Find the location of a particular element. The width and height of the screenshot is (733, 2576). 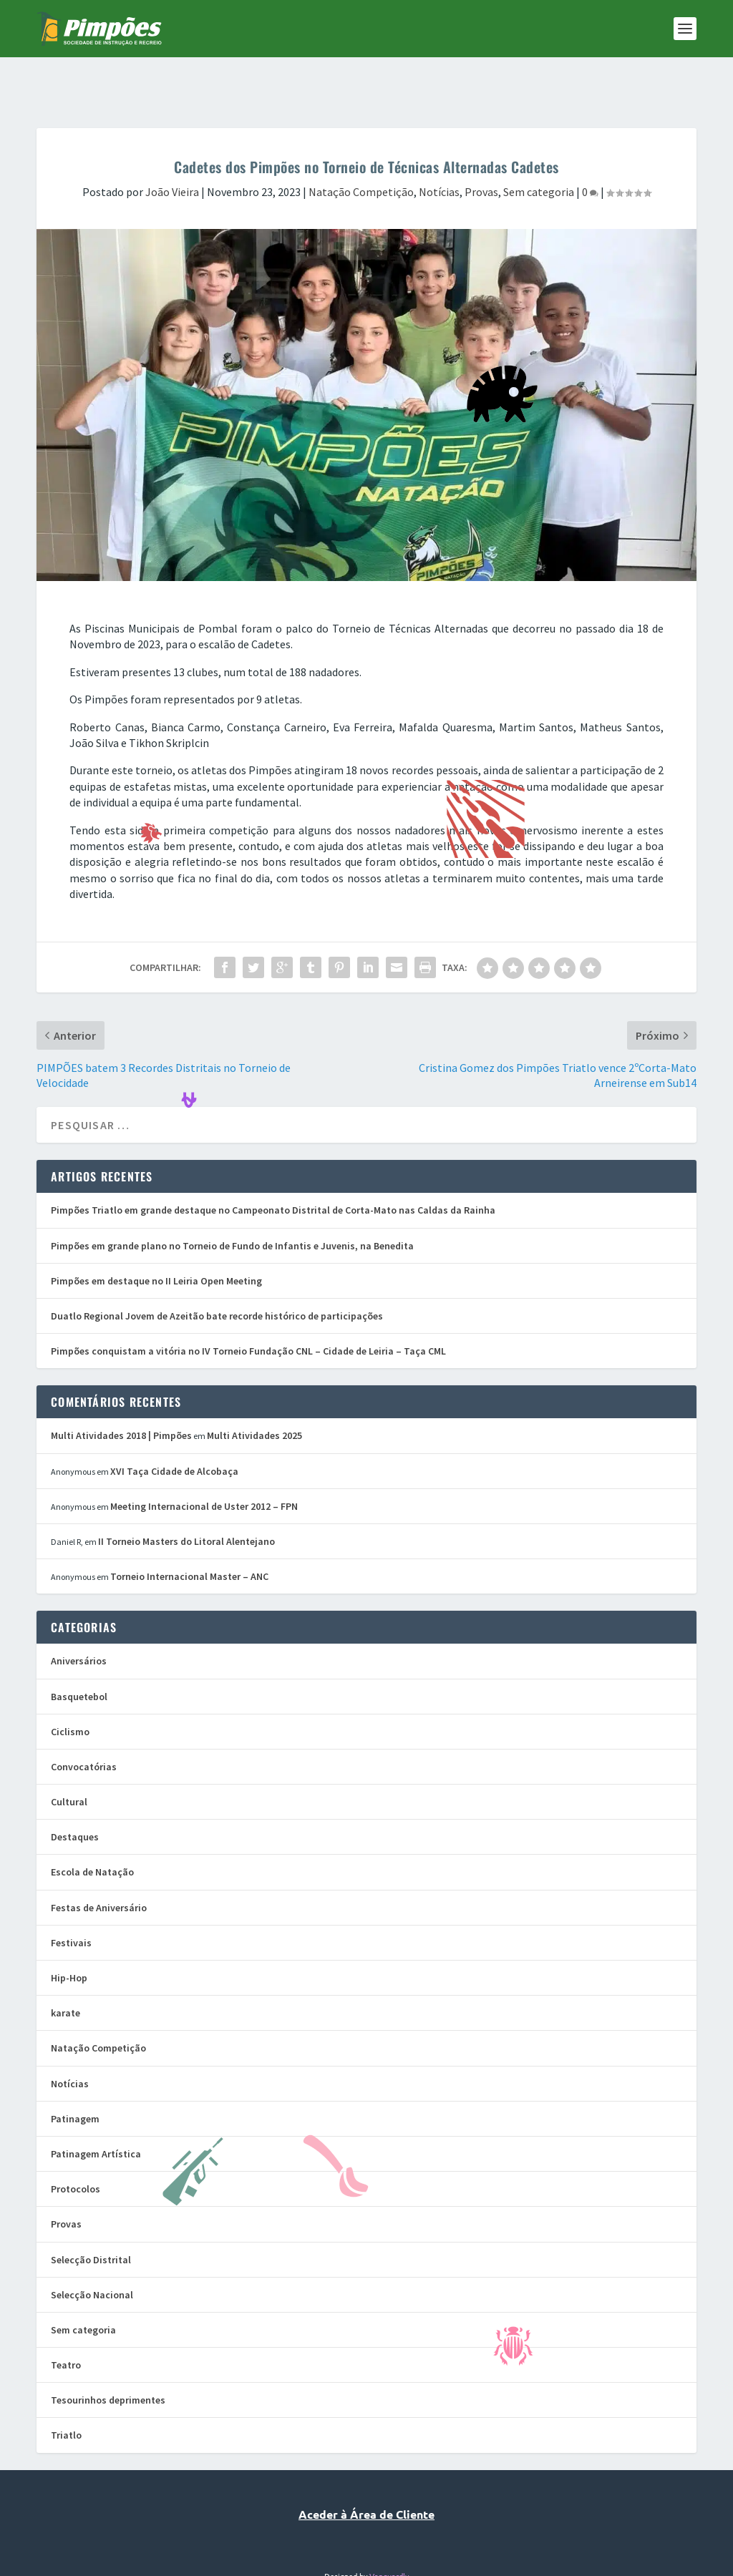

select boar faction or clan emblem is located at coordinates (502, 394).